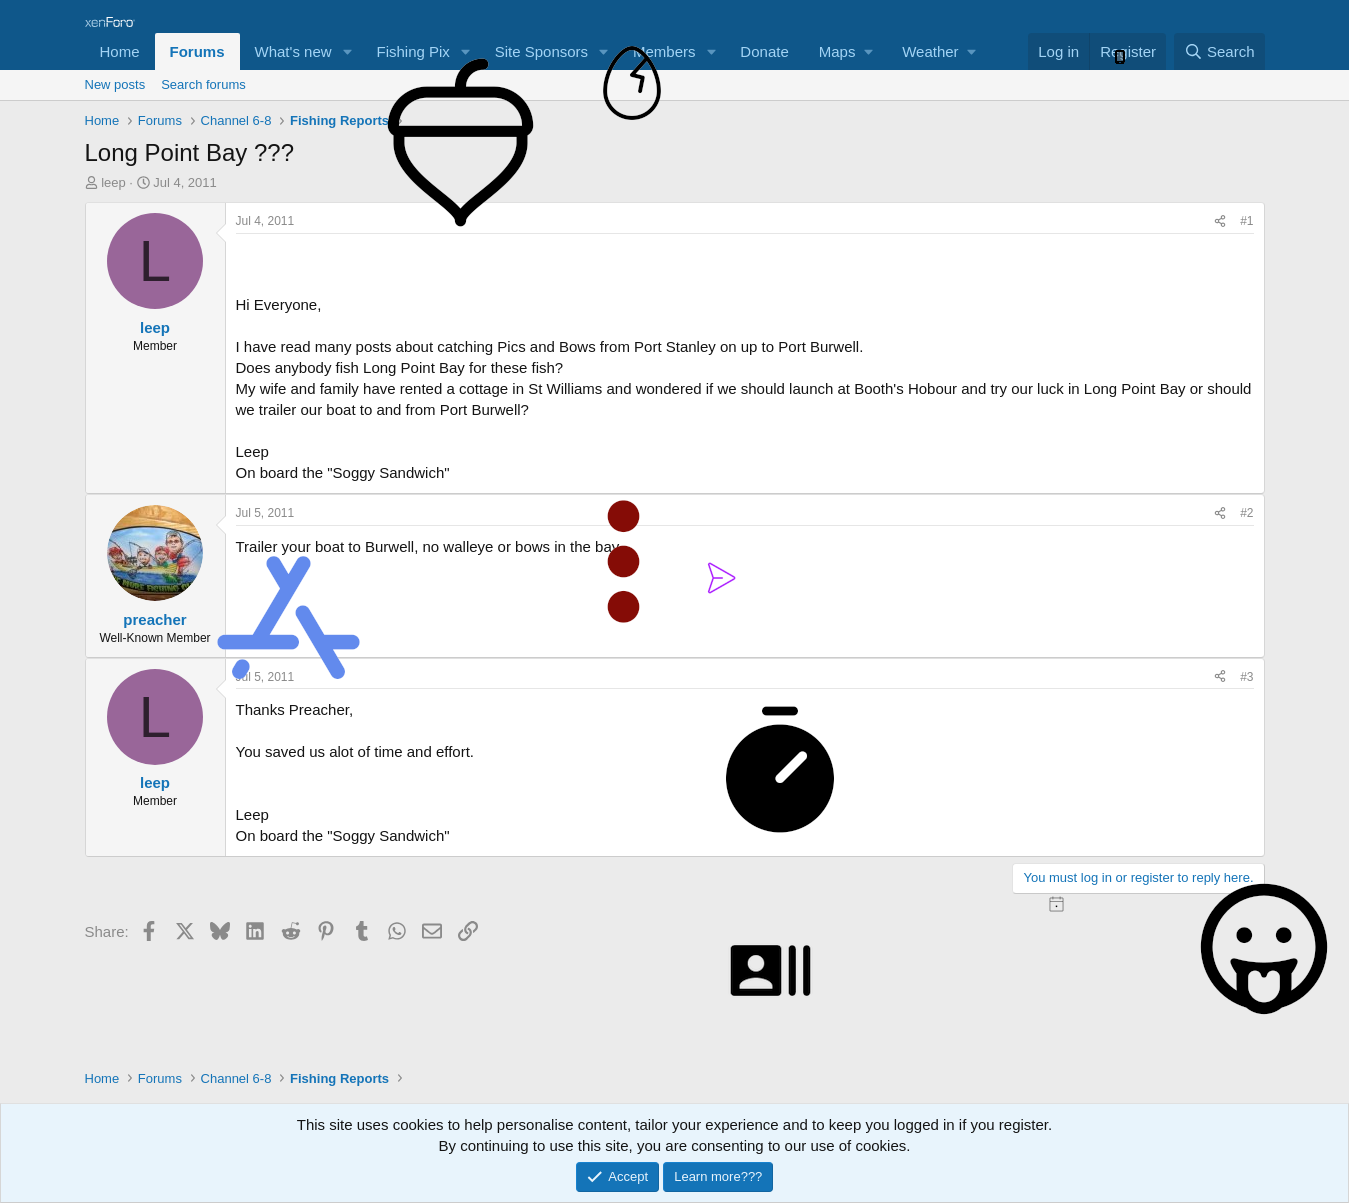  Describe the element at coordinates (1264, 947) in the screenshot. I see `react with a playful or silly emoji` at that location.